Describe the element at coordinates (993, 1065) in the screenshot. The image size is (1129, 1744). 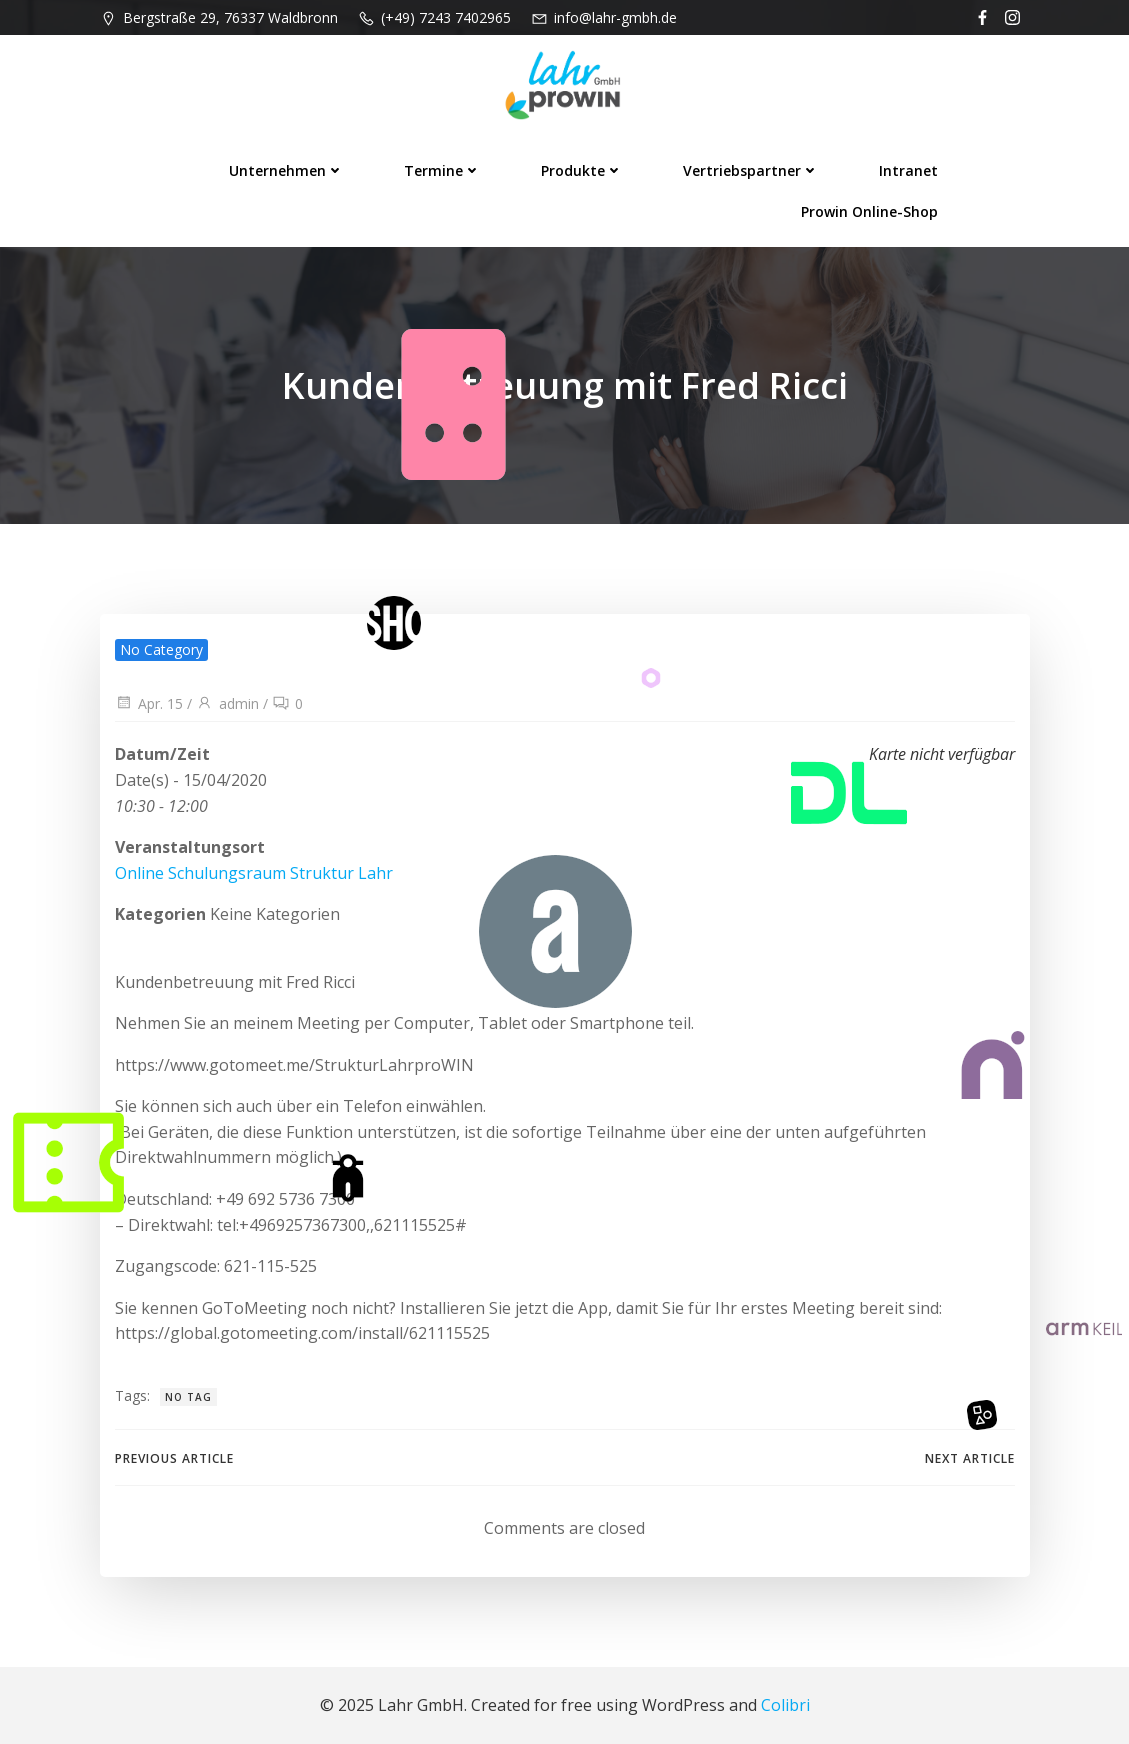
I see `namebase brand logo` at that location.